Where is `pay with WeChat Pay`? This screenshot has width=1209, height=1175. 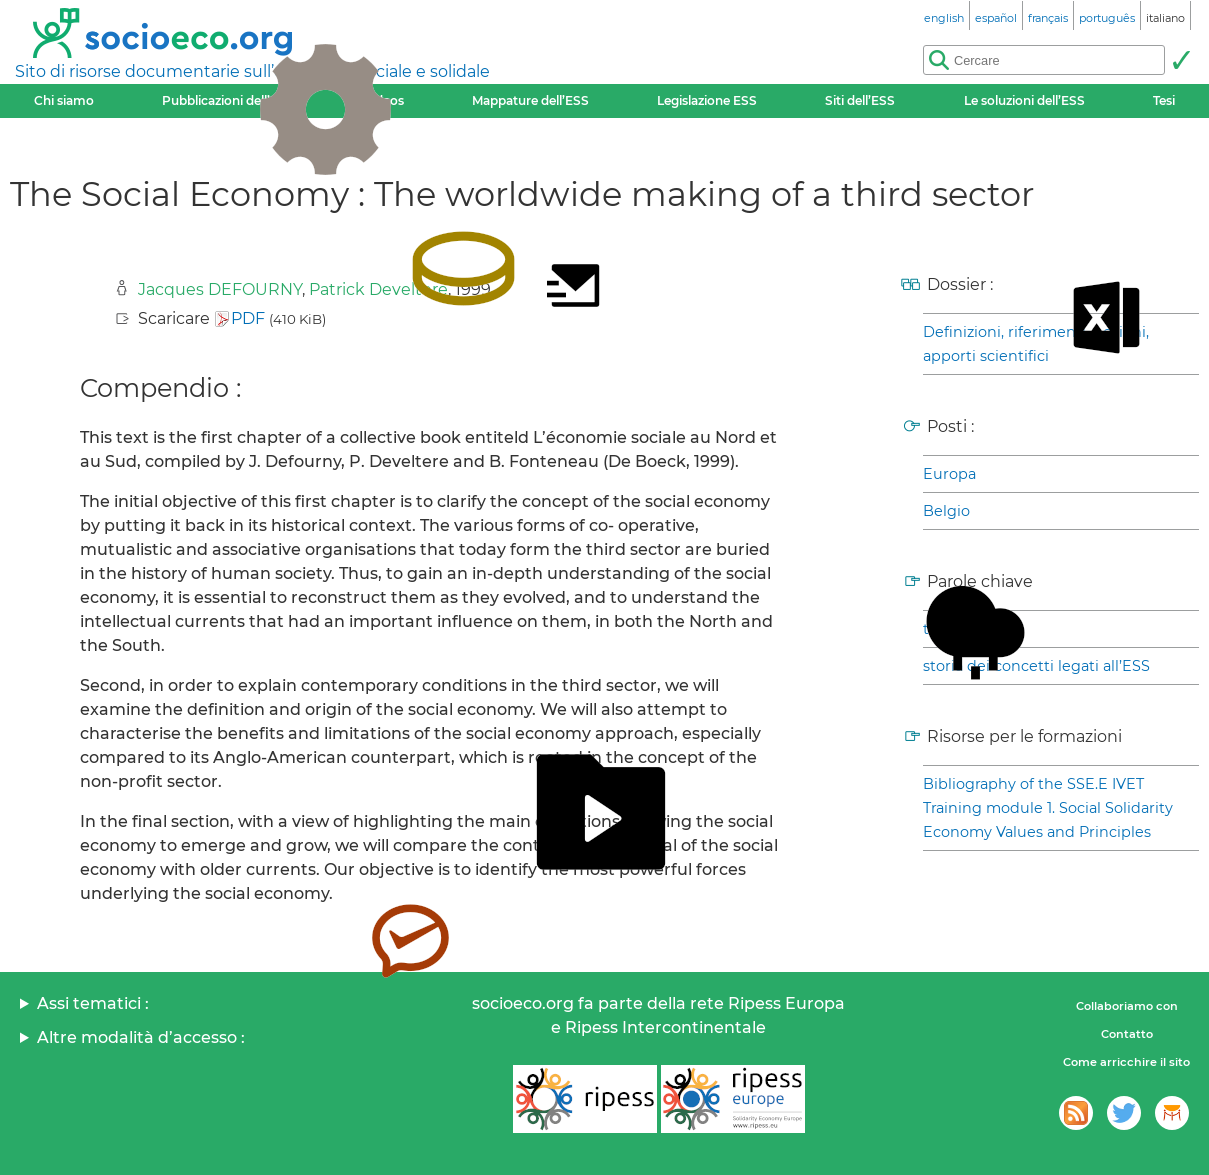
pay with WeChat Pay is located at coordinates (410, 938).